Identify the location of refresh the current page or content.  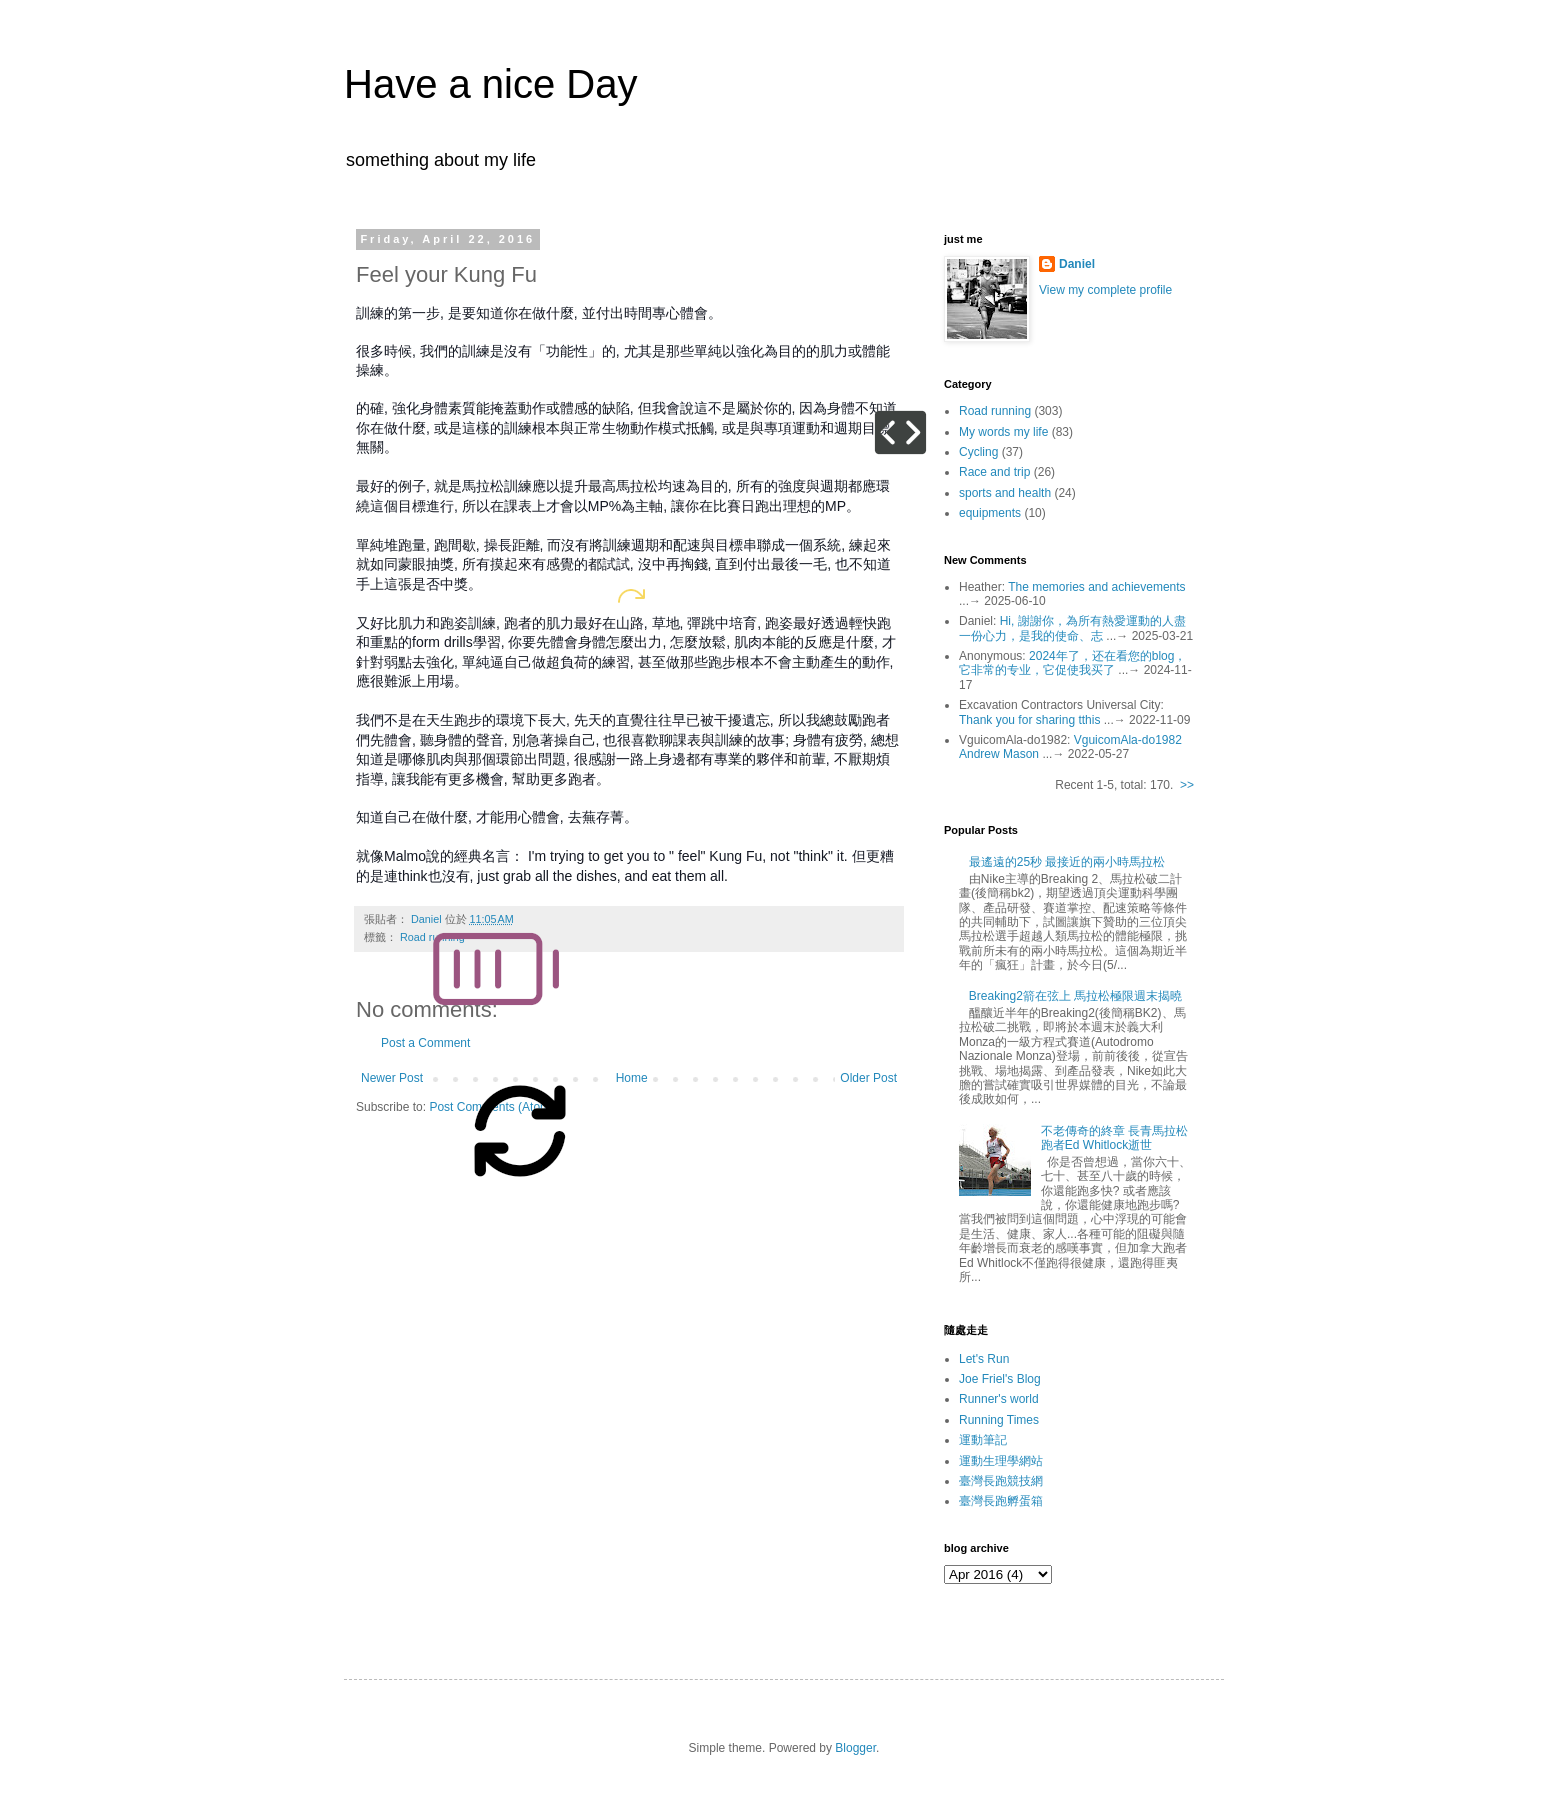
(520, 1131).